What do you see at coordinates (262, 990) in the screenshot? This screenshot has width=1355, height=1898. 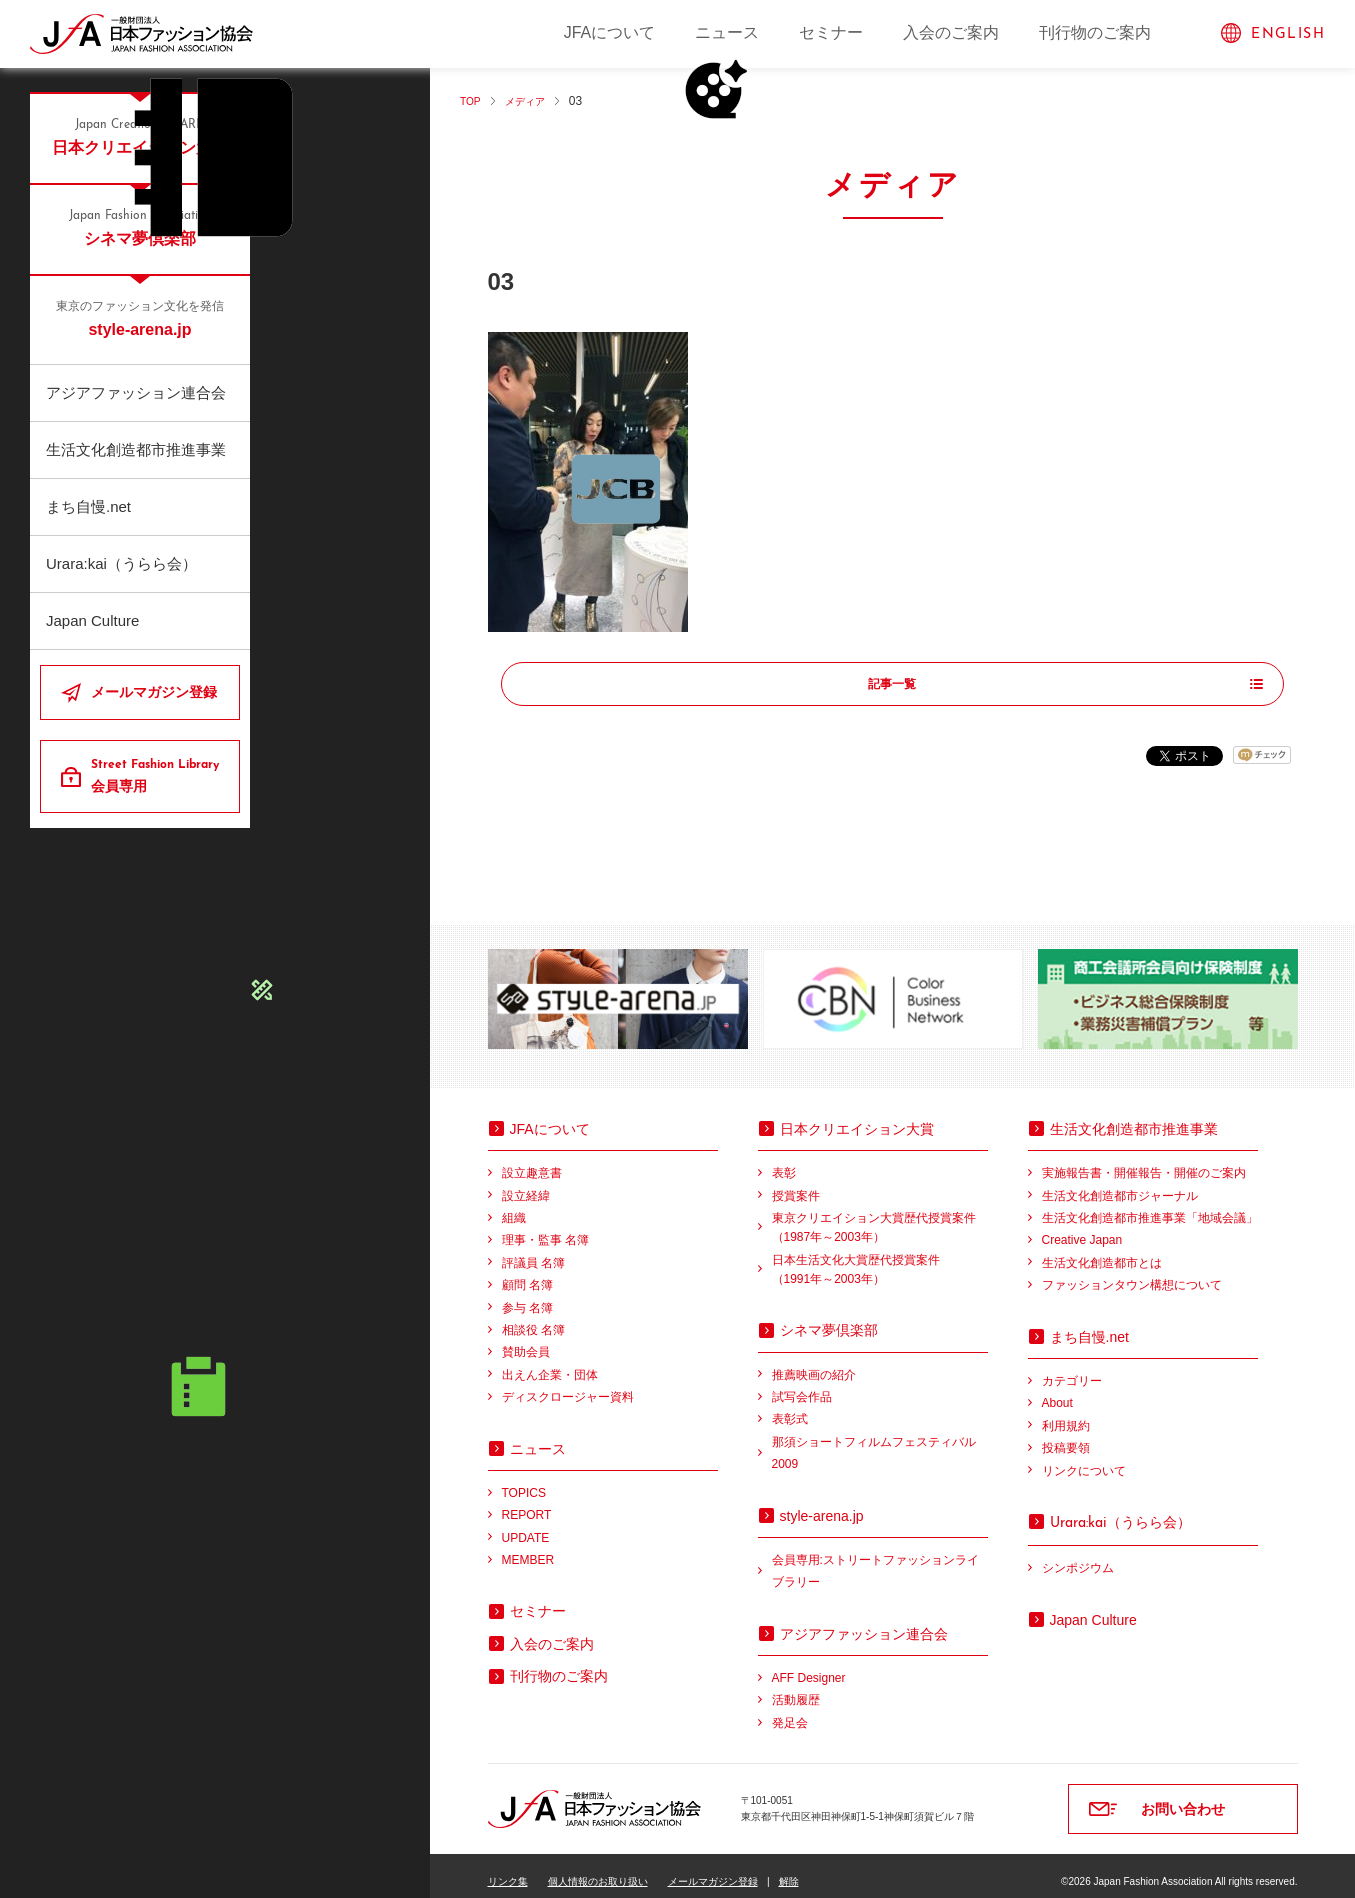 I see `access design tools` at bounding box center [262, 990].